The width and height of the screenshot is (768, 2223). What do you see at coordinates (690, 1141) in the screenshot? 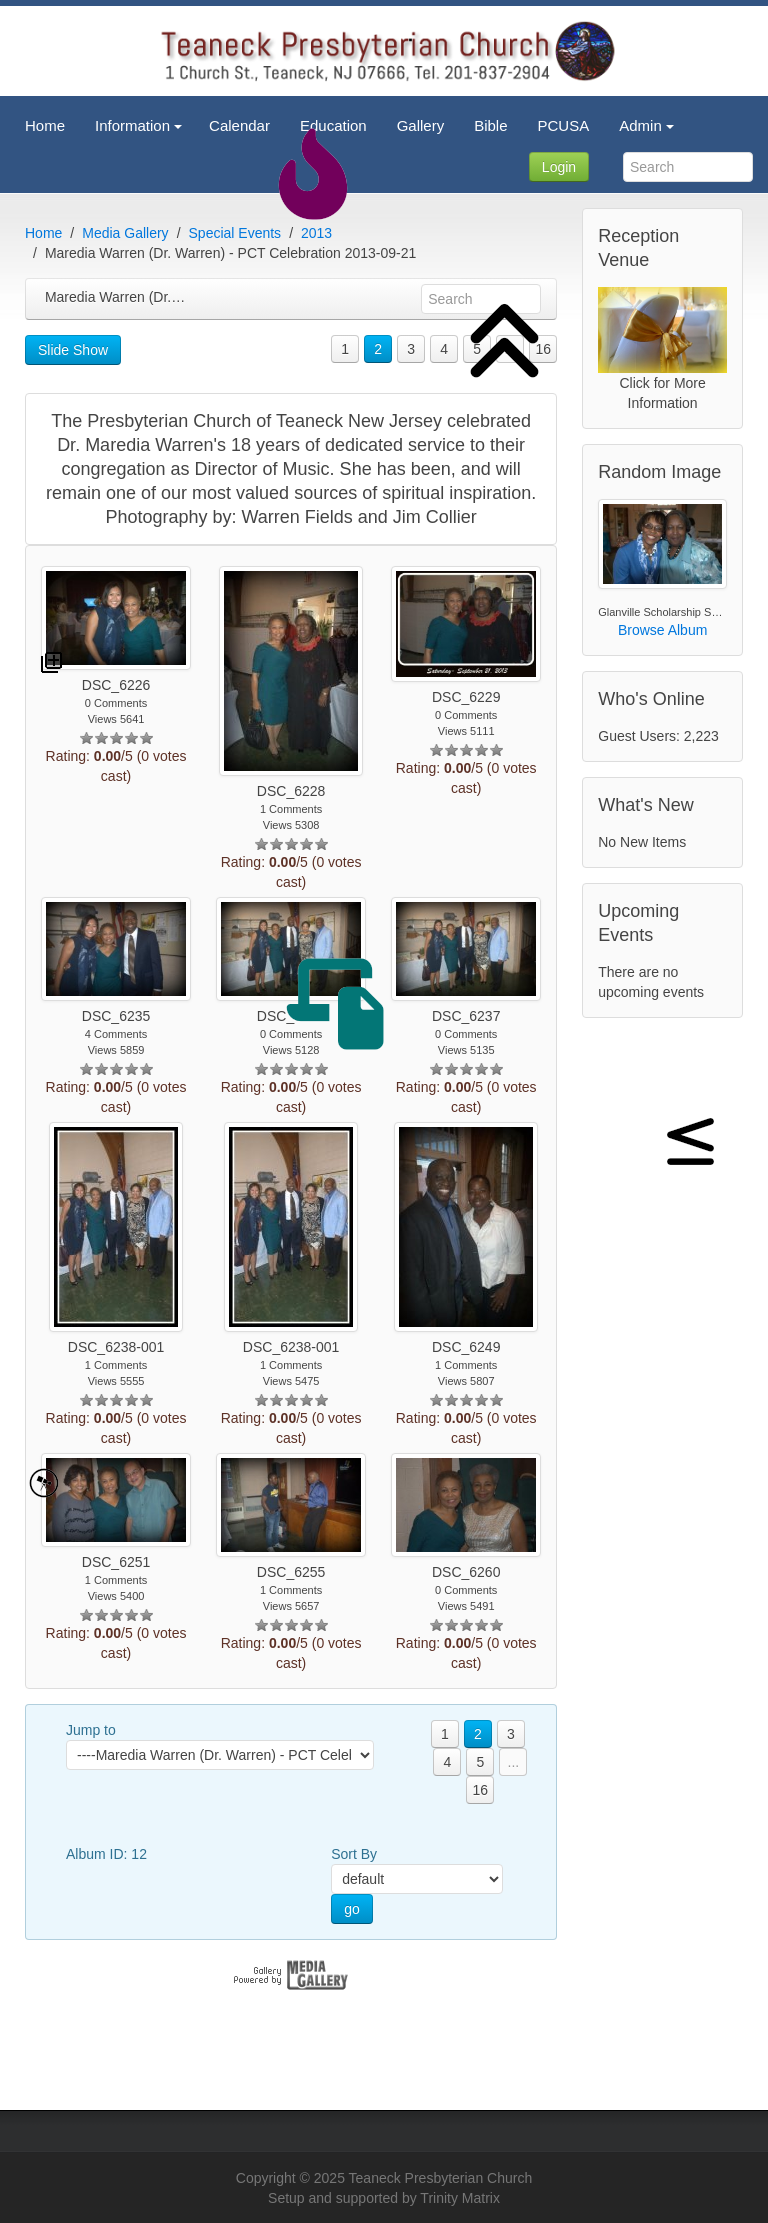
I see `less than or equal to comparison operator` at bounding box center [690, 1141].